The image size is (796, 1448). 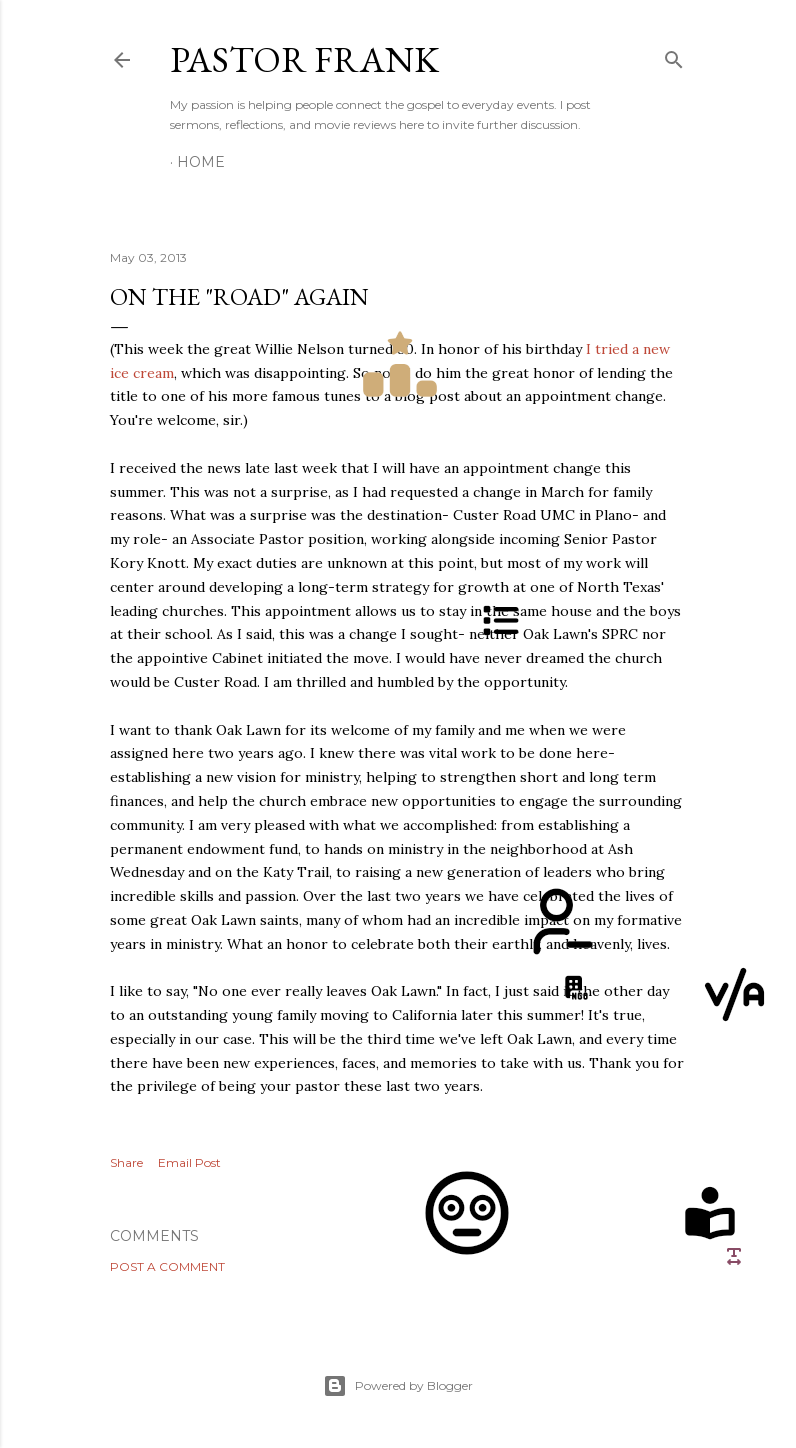 What do you see at coordinates (710, 1214) in the screenshot?
I see `open reading mode or e-reader view` at bounding box center [710, 1214].